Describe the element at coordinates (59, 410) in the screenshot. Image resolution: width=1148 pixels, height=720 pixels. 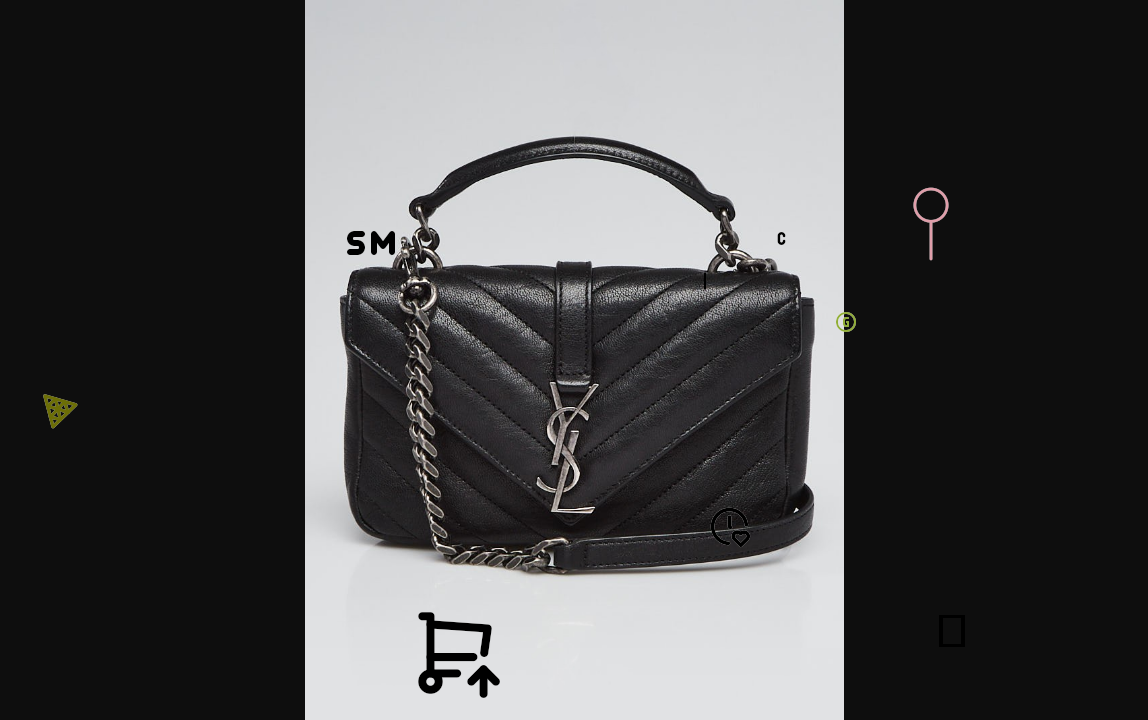
I see `three.js library or 3D graphics project` at that location.